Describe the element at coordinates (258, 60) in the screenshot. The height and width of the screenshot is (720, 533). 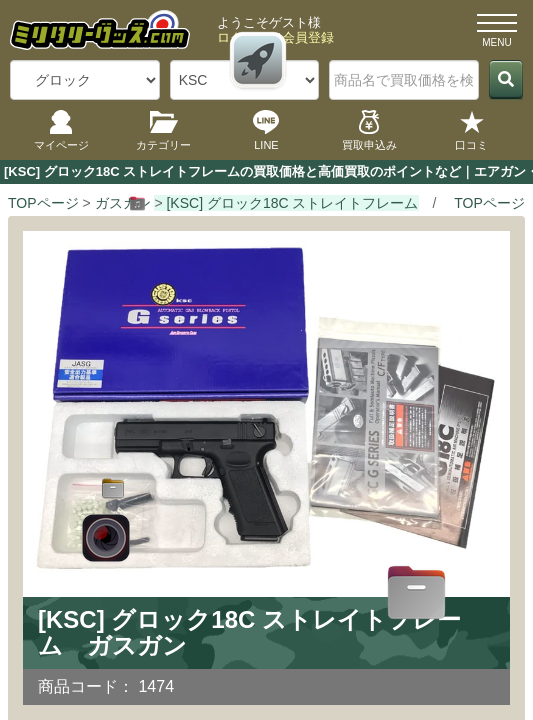
I see `open the app launcher` at that location.